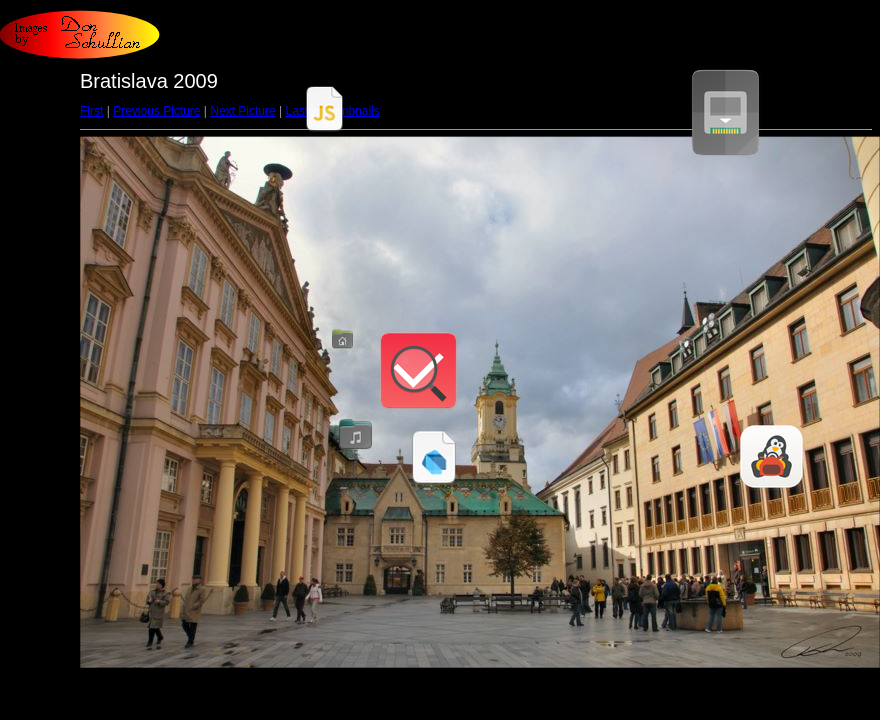 The width and height of the screenshot is (880, 720). What do you see at coordinates (771, 456) in the screenshot?
I see `launch supertuxkart racing game` at bounding box center [771, 456].